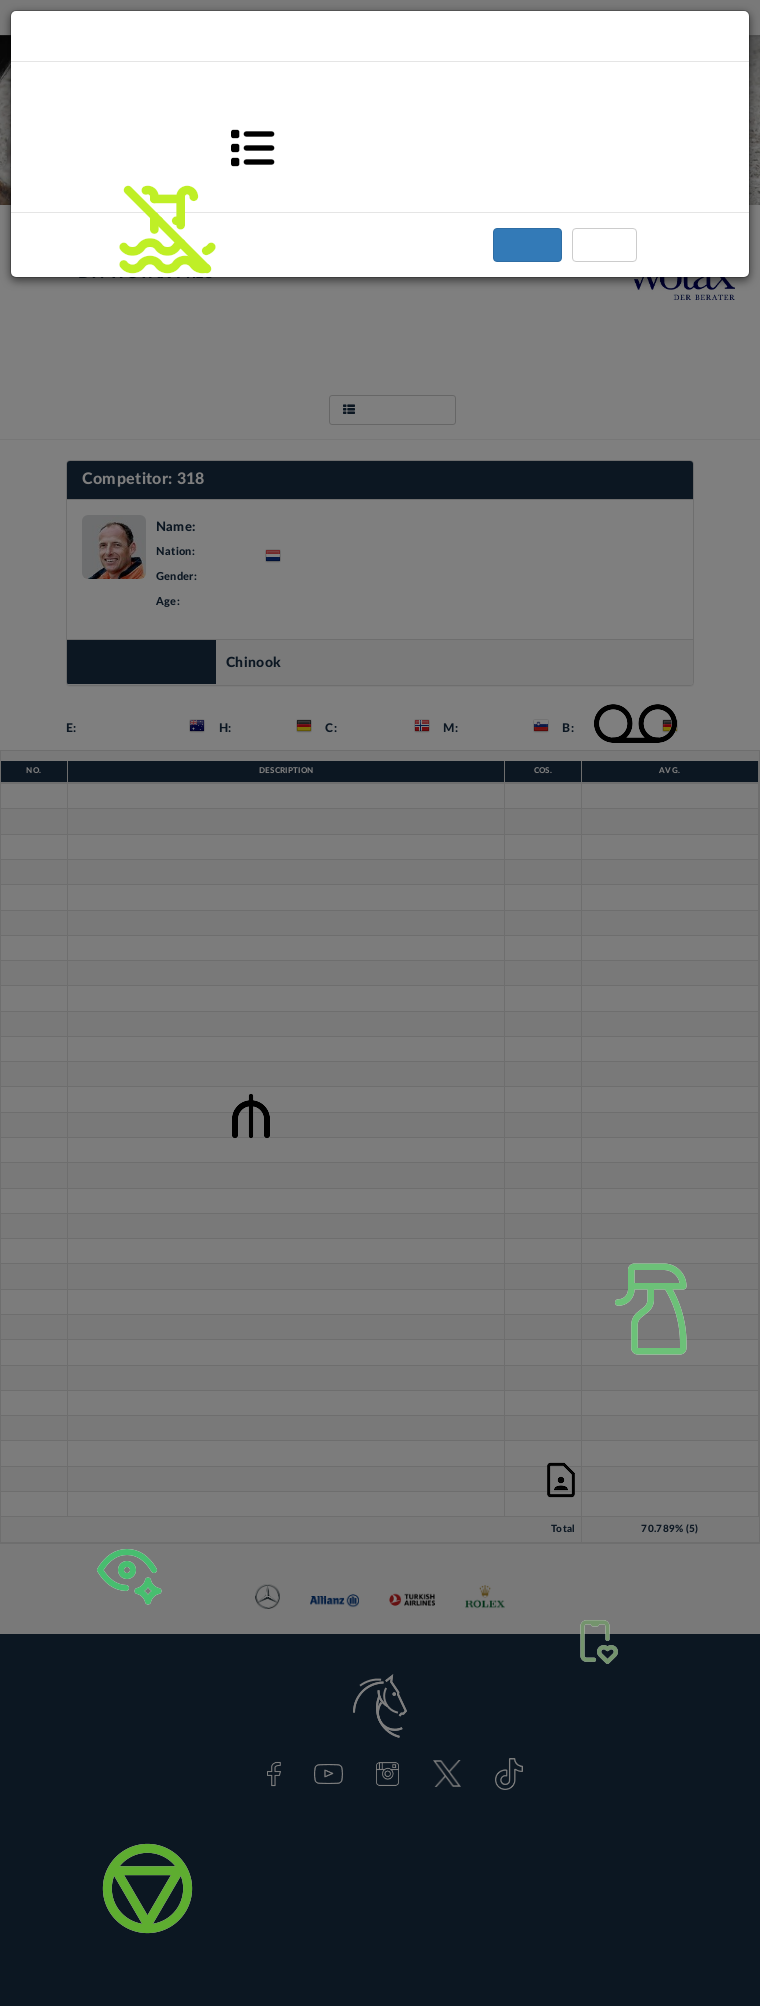  Describe the element at coordinates (252, 148) in the screenshot. I see `view items in list format` at that location.